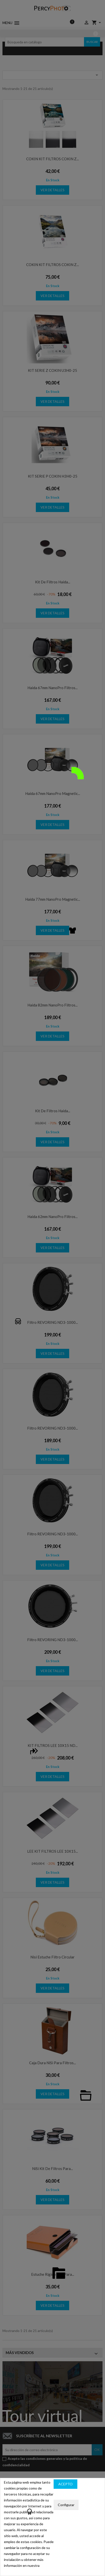 The height and width of the screenshot is (2576, 105). Describe the element at coordinates (72, 930) in the screenshot. I see `browse clothing or apparel items` at that location.